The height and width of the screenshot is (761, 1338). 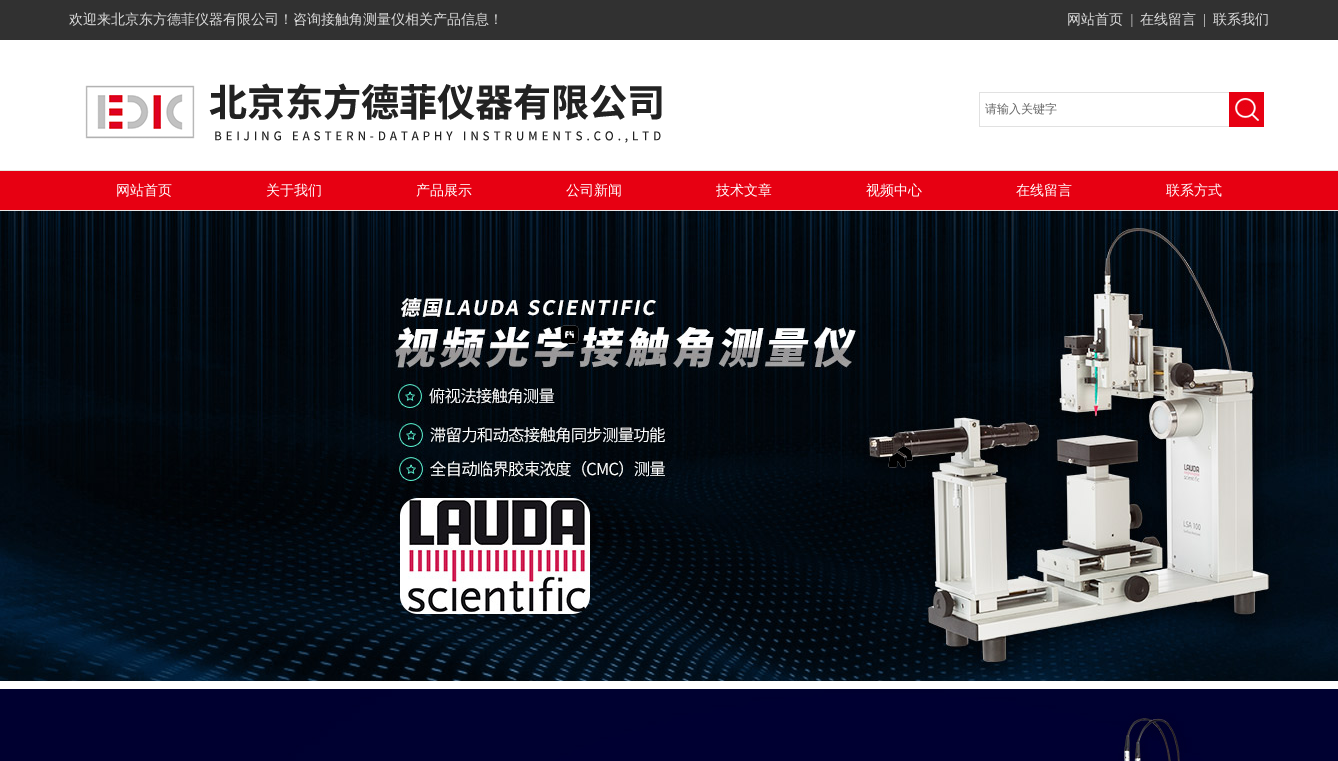 What do you see at coordinates (569, 334) in the screenshot?
I see `keyboard shortcut indicator for F4 function key` at bounding box center [569, 334].